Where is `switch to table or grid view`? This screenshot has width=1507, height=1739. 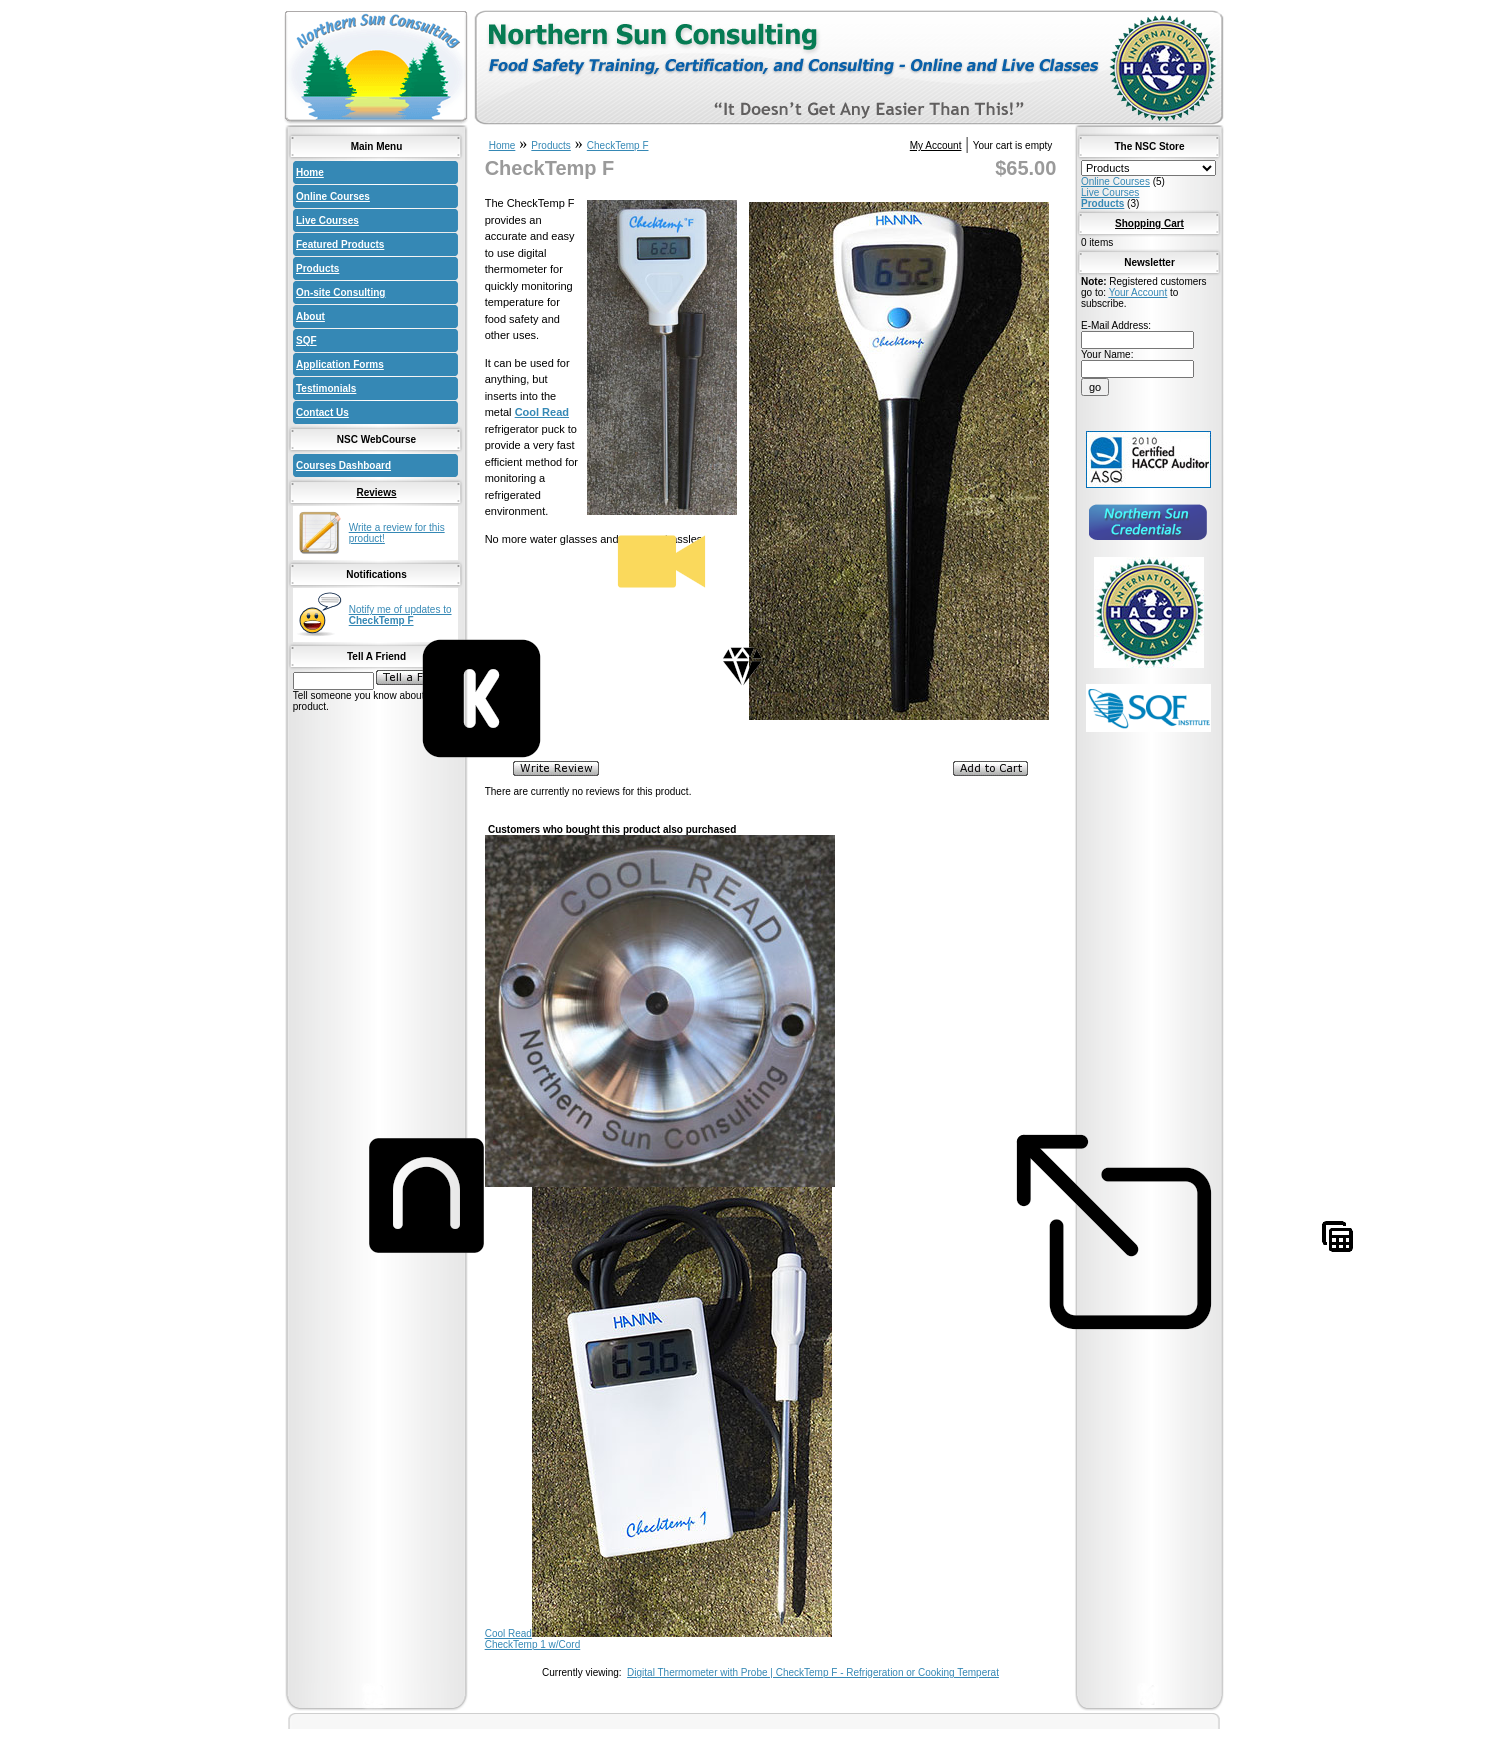 switch to table or grid view is located at coordinates (1337, 1236).